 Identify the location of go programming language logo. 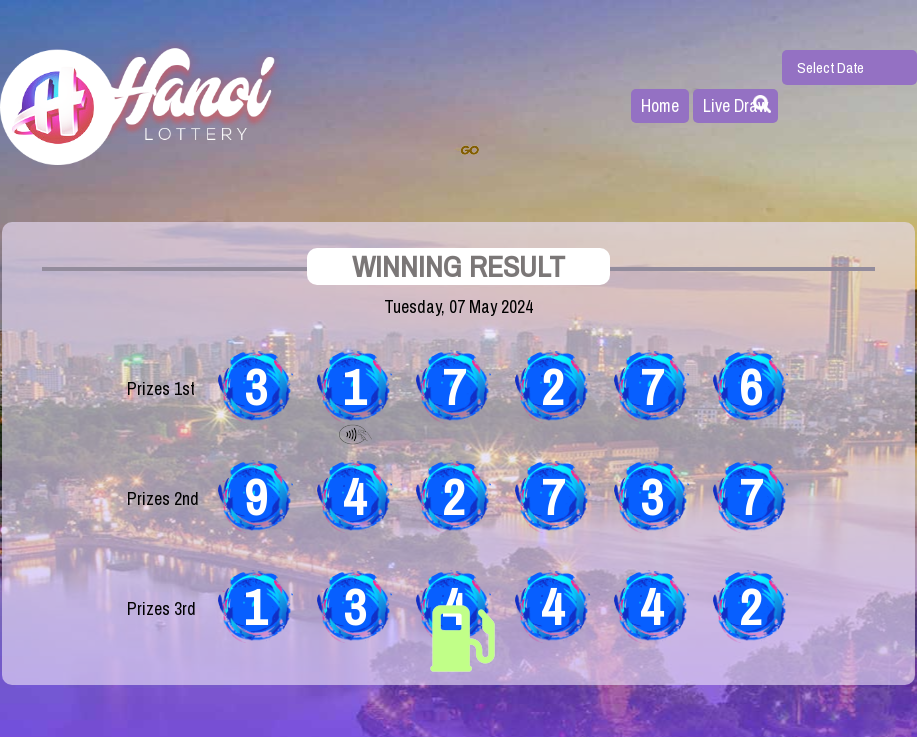
(466, 150).